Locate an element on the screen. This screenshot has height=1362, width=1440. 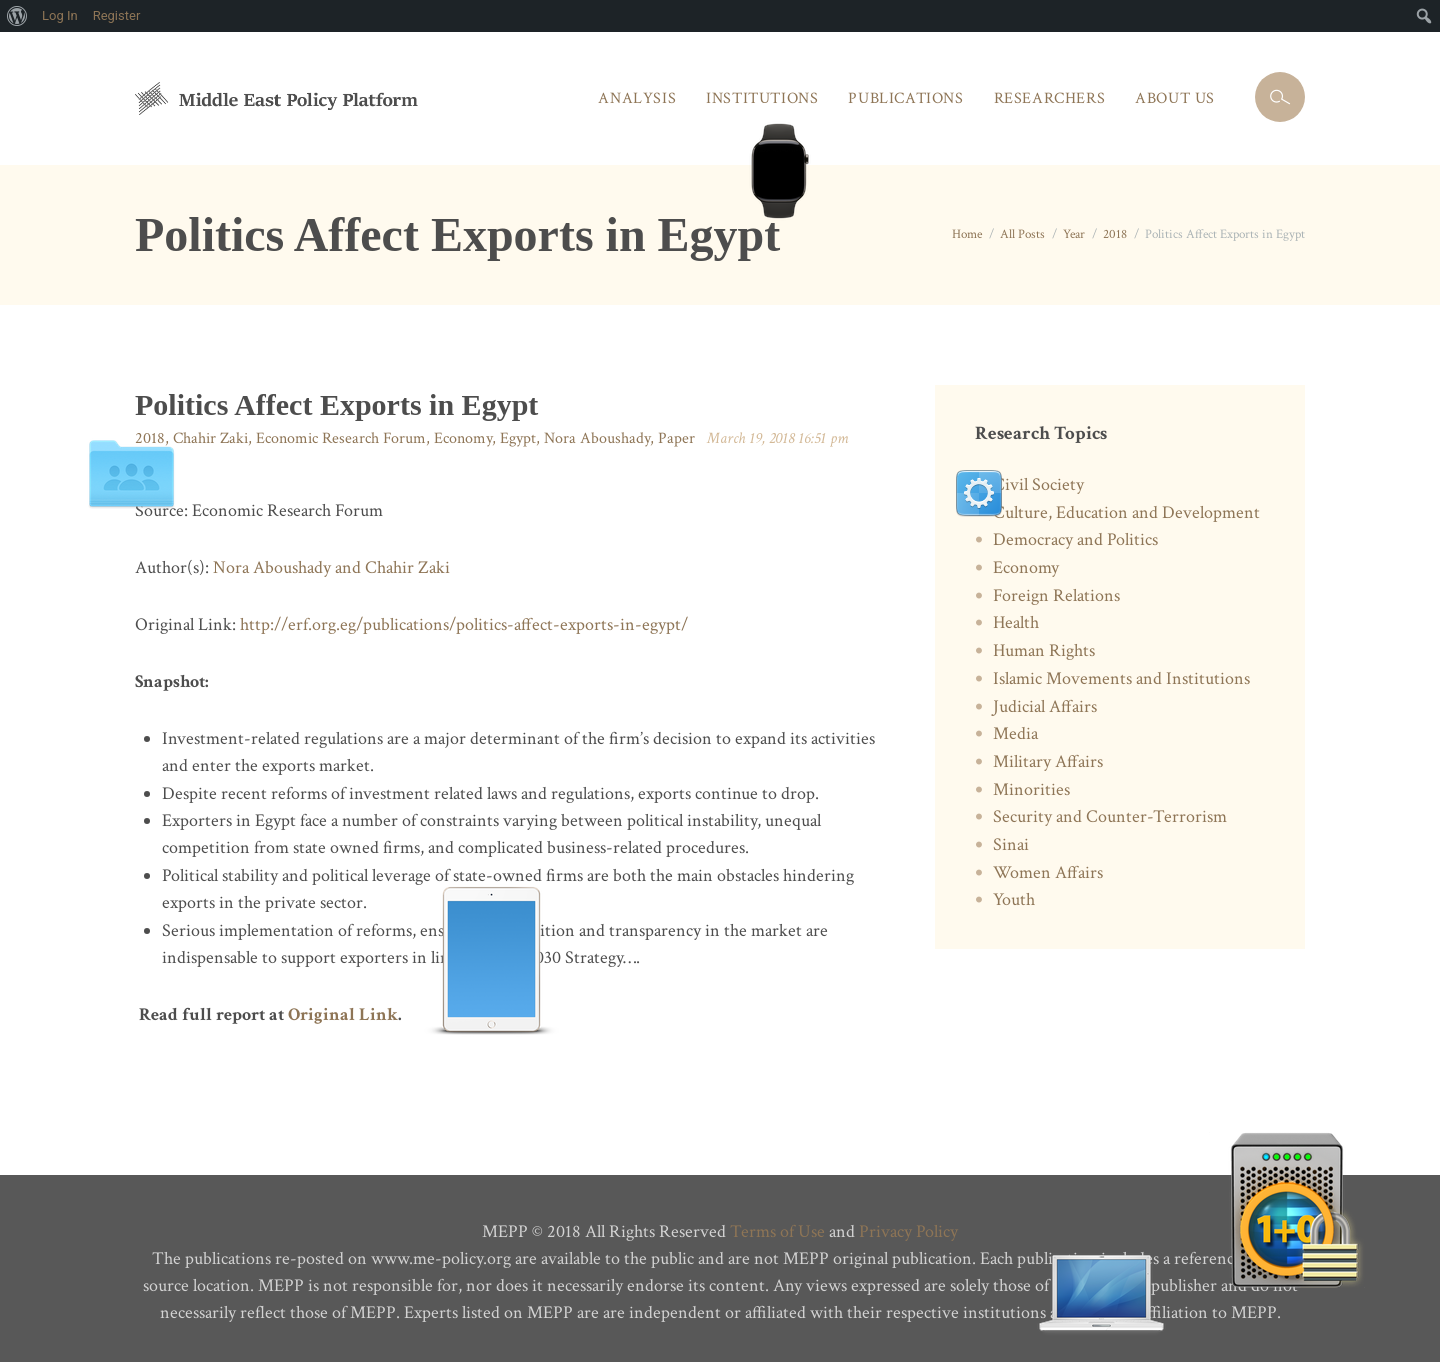
ms-dos executable file type indicator is located at coordinates (979, 493).